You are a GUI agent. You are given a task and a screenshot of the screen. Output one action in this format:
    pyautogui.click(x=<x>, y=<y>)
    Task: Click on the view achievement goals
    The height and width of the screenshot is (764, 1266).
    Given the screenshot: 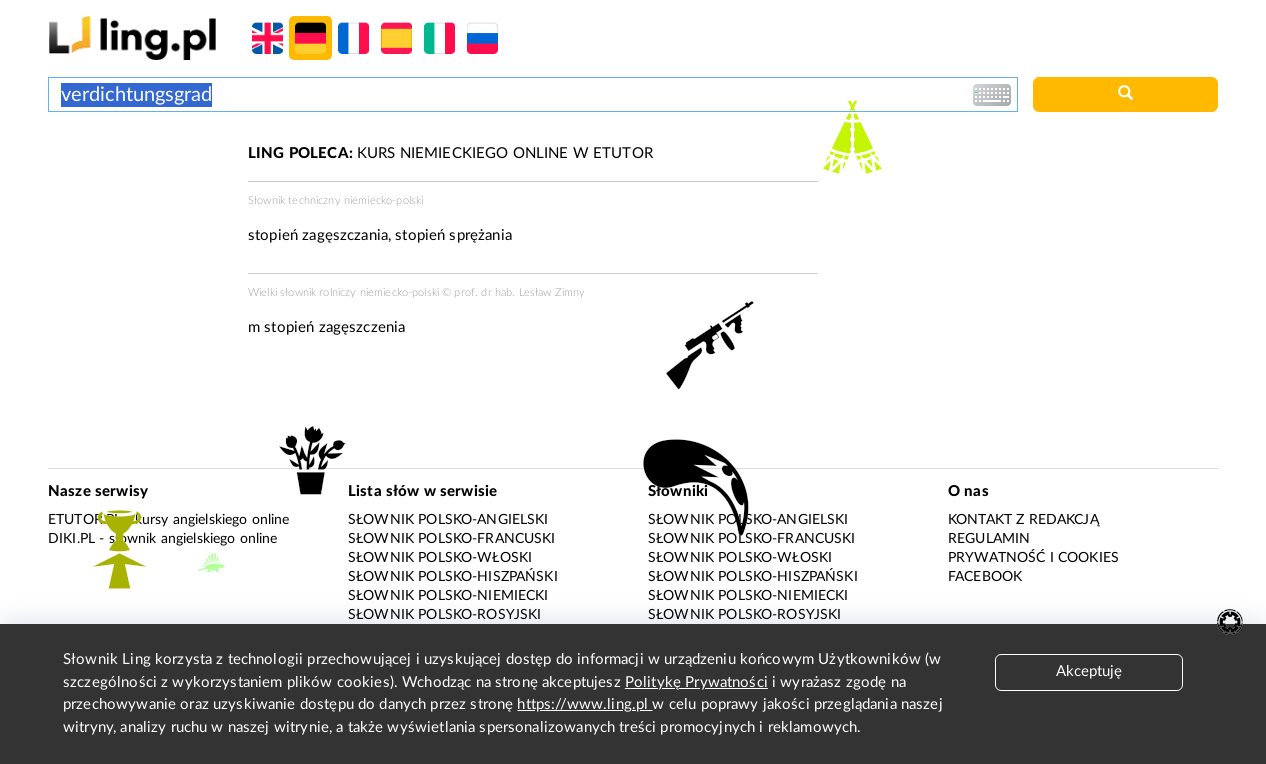 What is the action you would take?
    pyautogui.click(x=119, y=549)
    